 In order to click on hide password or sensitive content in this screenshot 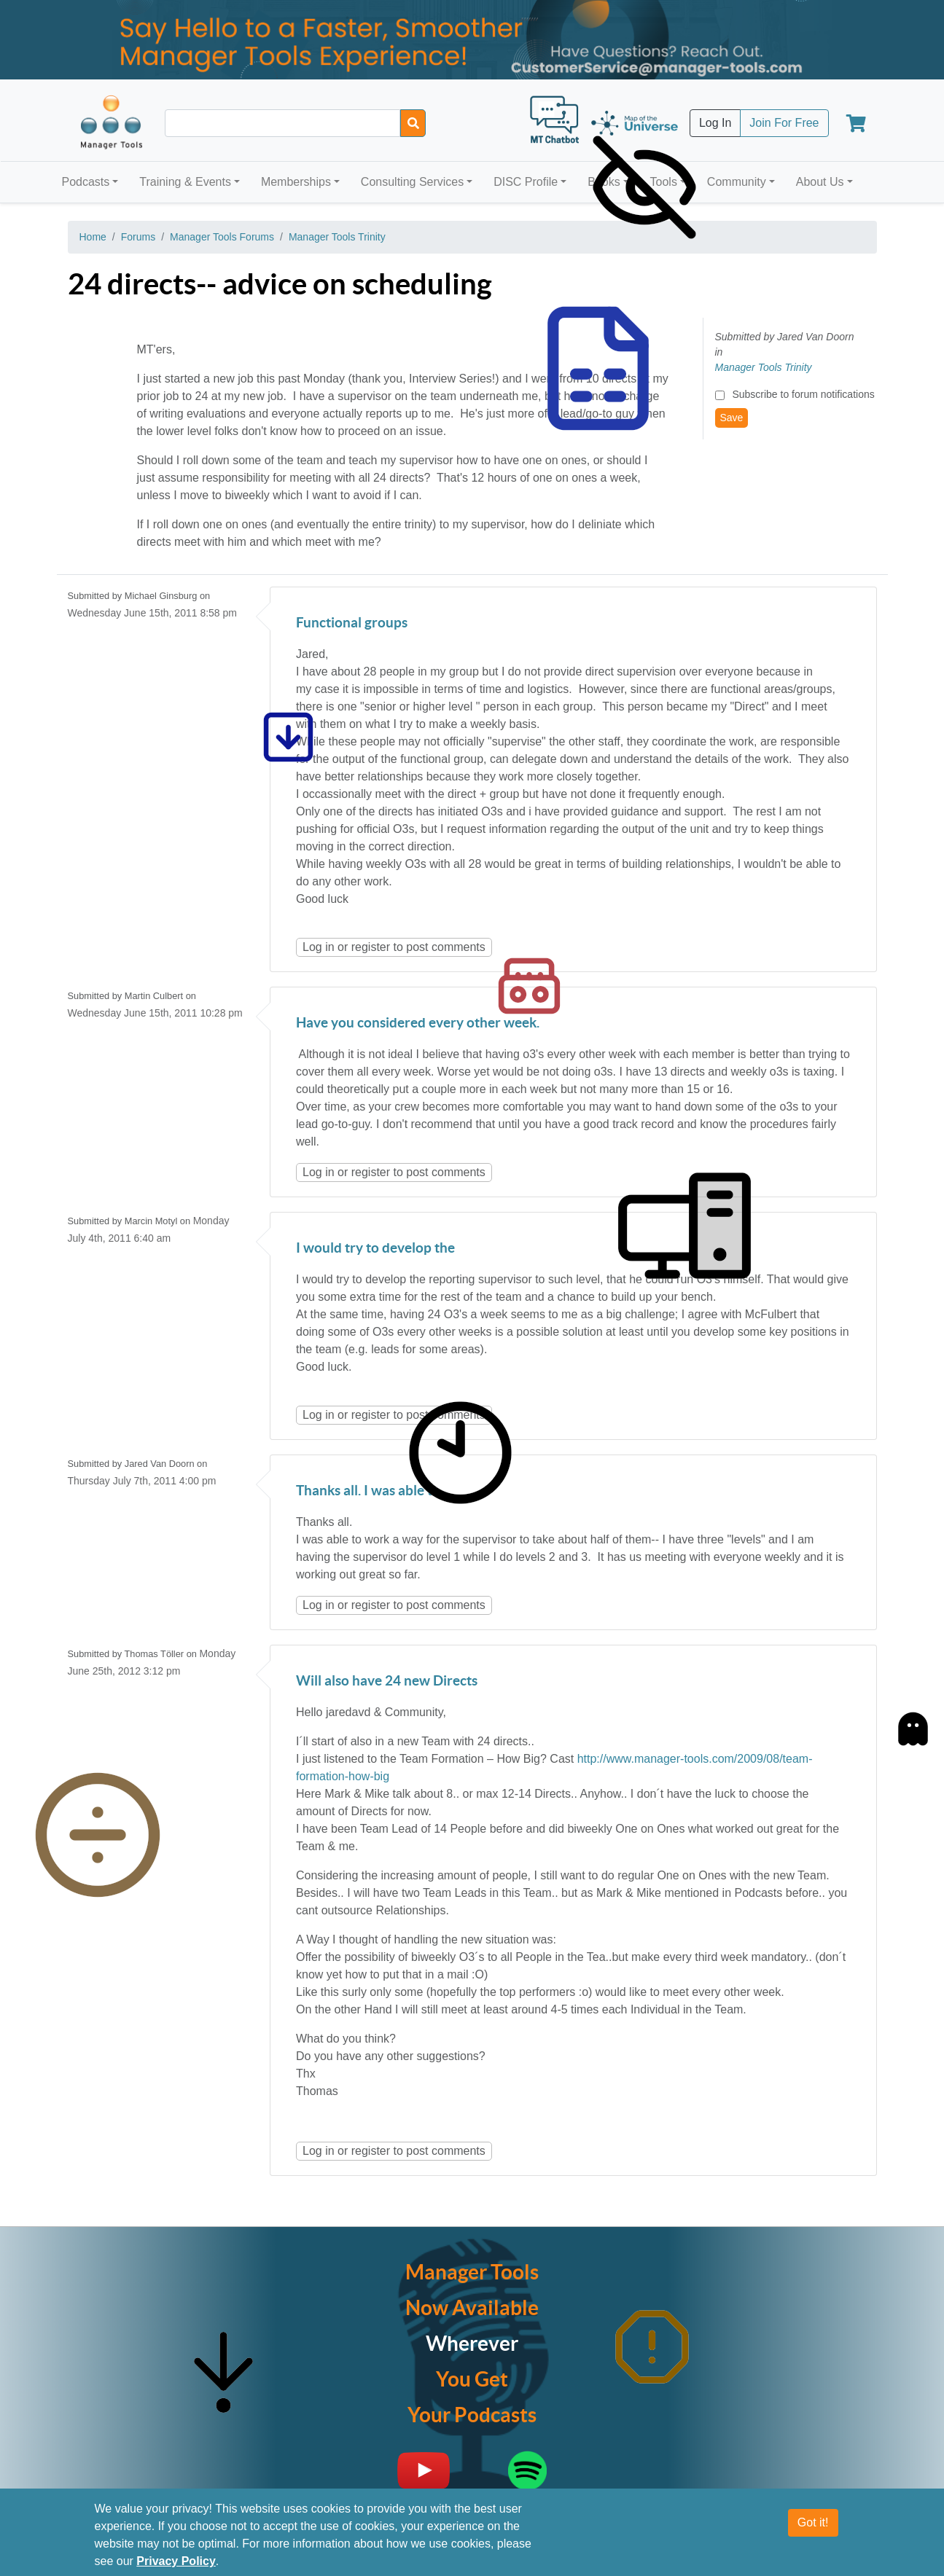, I will do `click(644, 187)`.